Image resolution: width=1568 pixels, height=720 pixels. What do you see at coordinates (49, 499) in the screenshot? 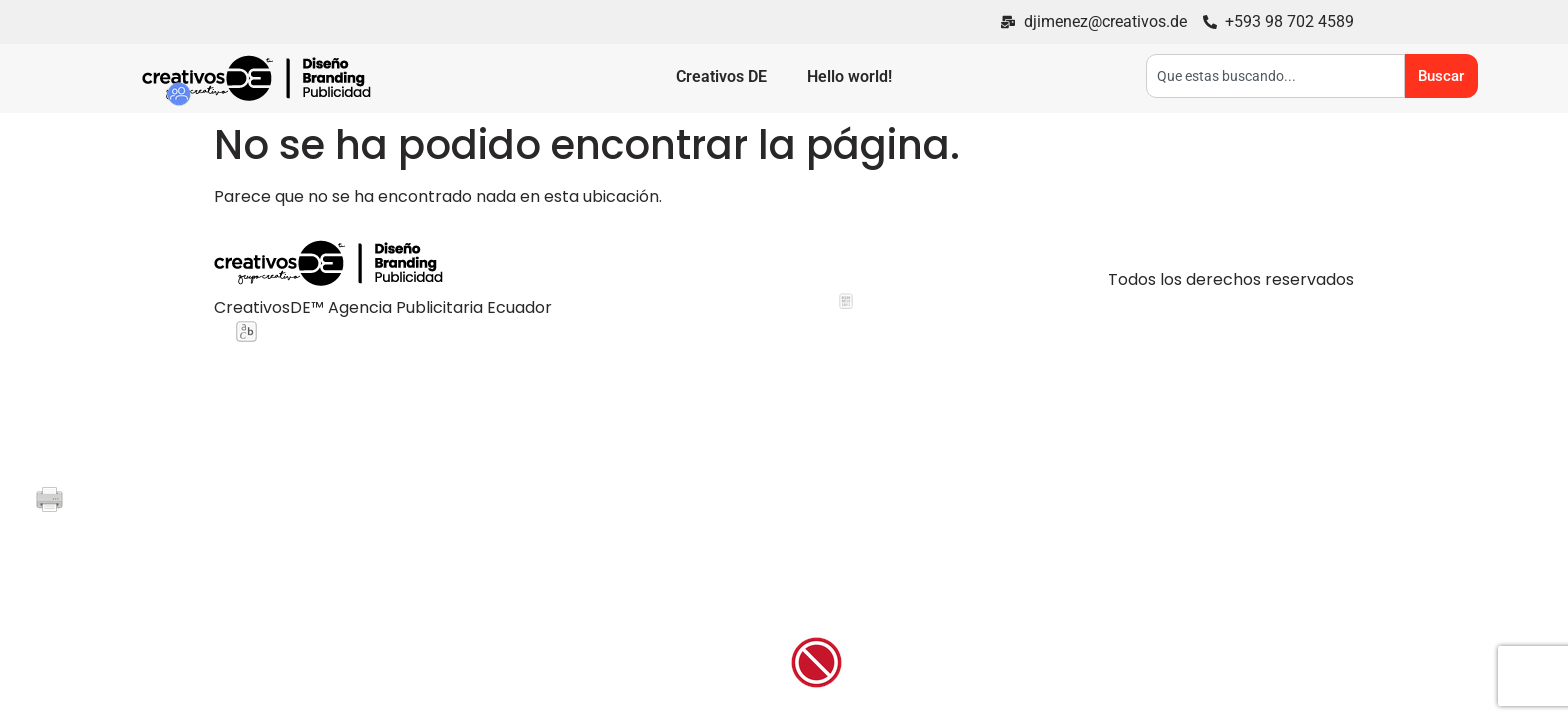
I see `access printer settings and devices` at bounding box center [49, 499].